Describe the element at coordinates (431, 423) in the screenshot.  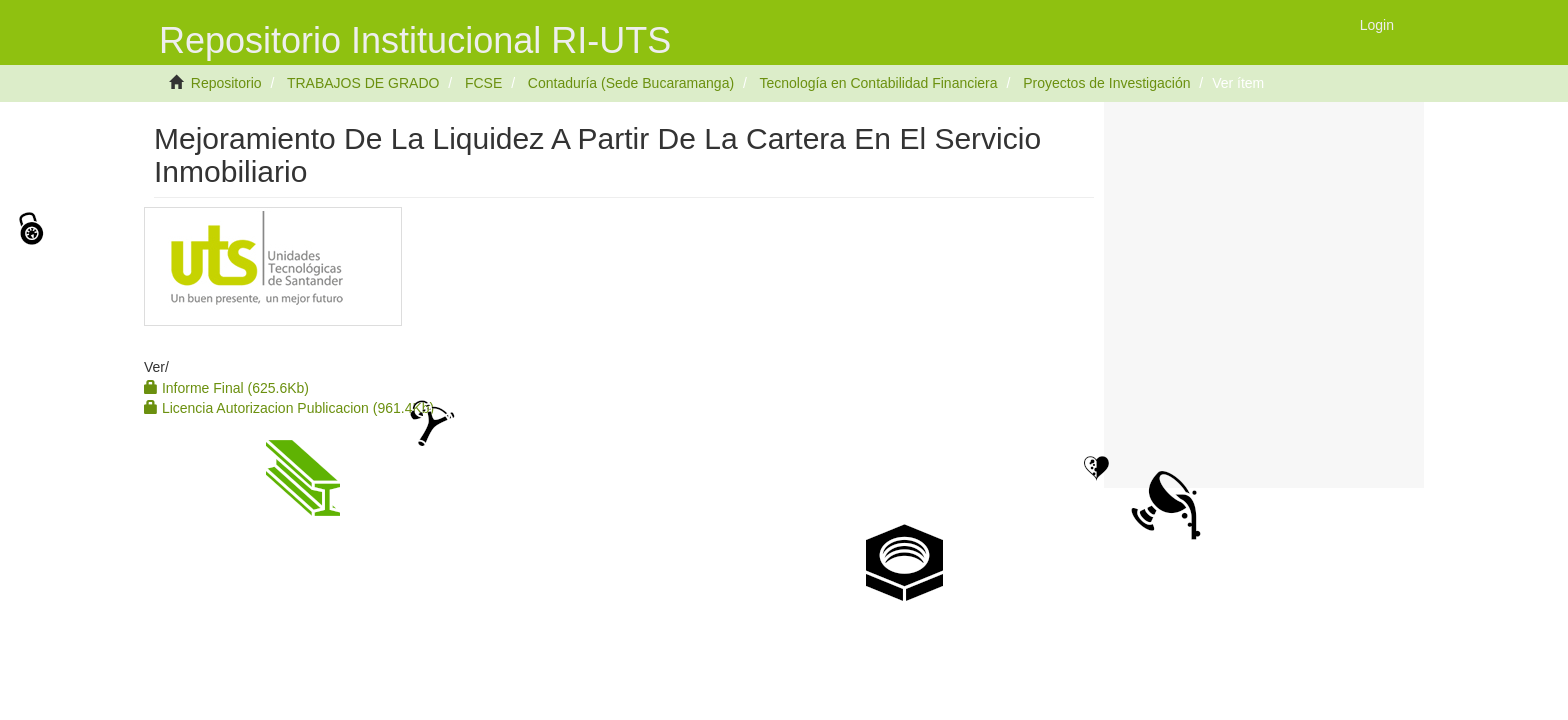
I see `launch or shoot an item` at that location.